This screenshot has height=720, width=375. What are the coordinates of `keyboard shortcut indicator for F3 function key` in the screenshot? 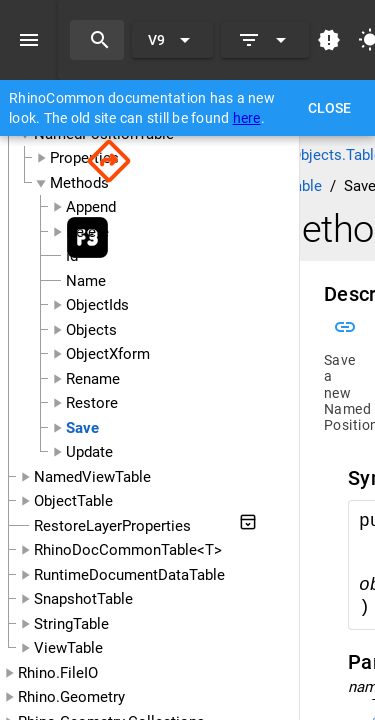 It's located at (87, 237).